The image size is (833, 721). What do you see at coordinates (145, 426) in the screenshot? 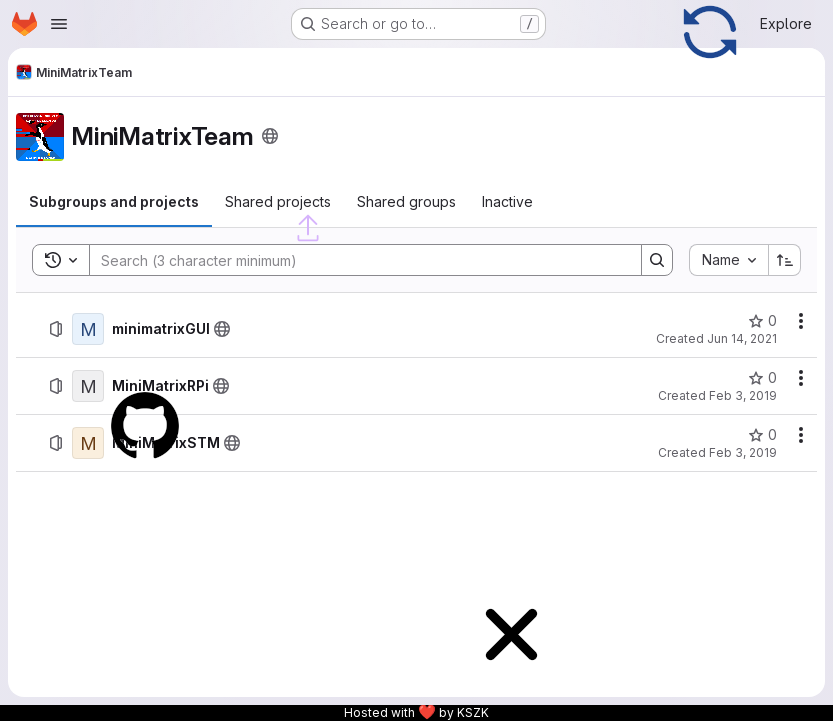
I see `view project on github` at bounding box center [145, 426].